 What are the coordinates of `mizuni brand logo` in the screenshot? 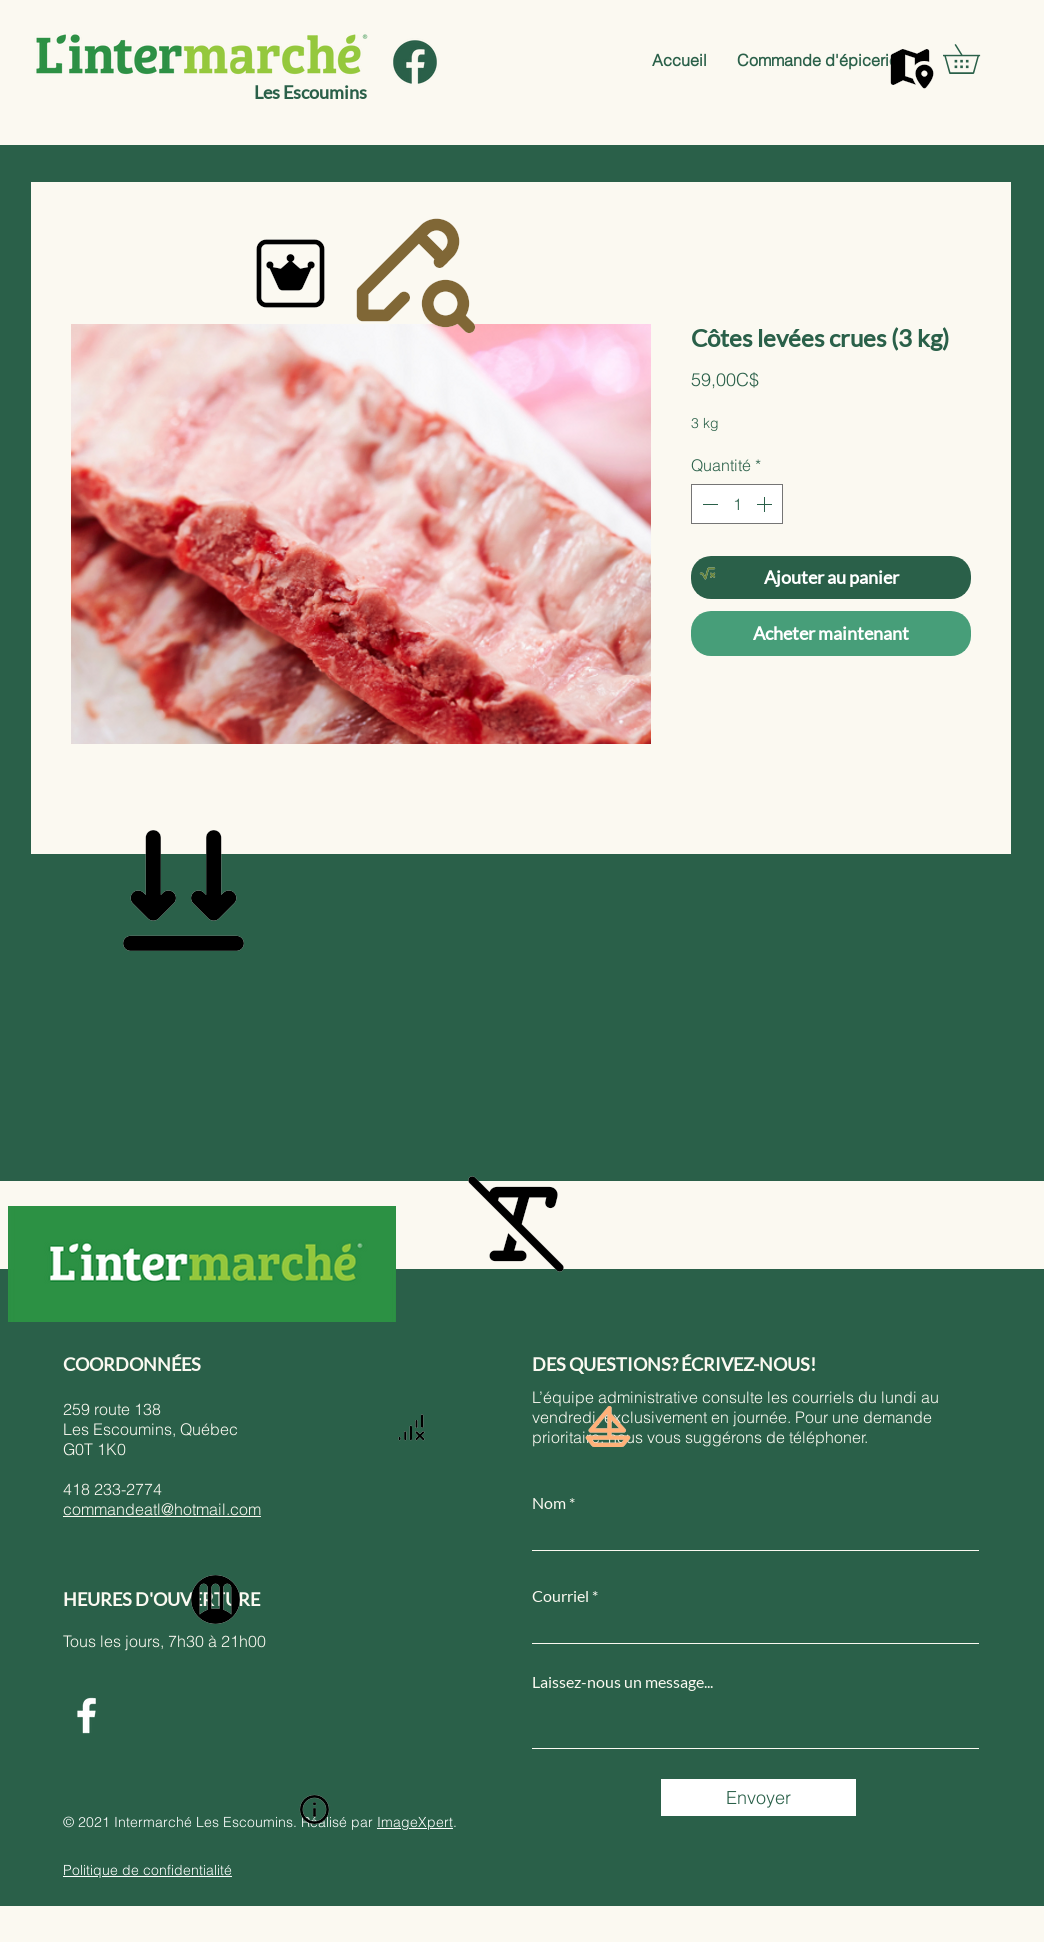 It's located at (215, 1599).